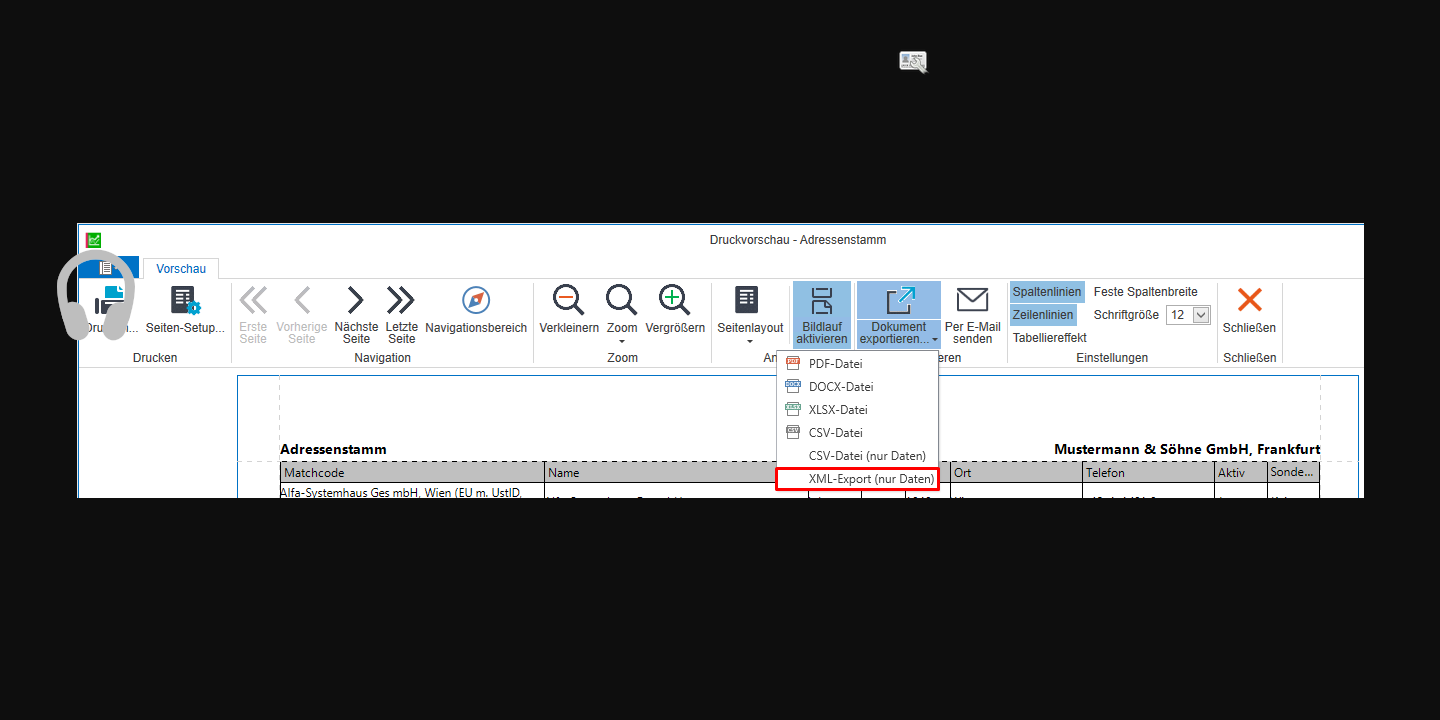 The height and width of the screenshot is (720, 1440). What do you see at coordinates (913, 59) in the screenshot?
I see `access user account settings` at bounding box center [913, 59].